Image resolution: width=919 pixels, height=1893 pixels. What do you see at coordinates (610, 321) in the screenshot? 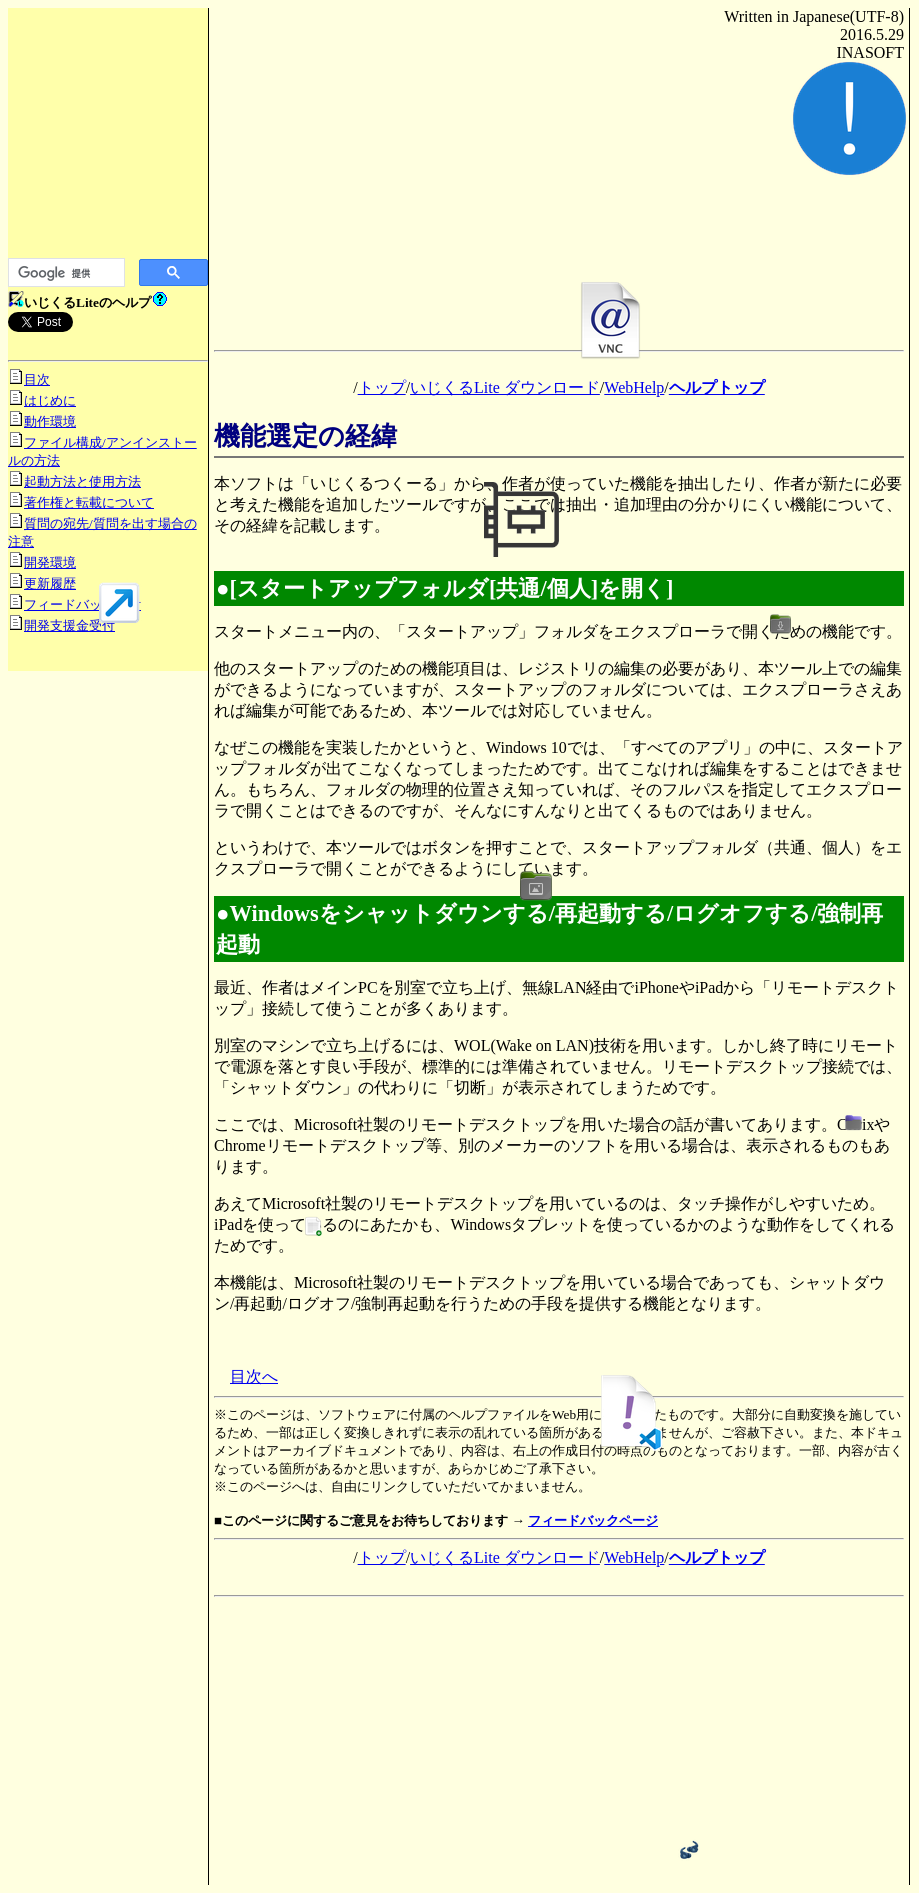
I see `open a VNC remote connection shortcut` at bounding box center [610, 321].